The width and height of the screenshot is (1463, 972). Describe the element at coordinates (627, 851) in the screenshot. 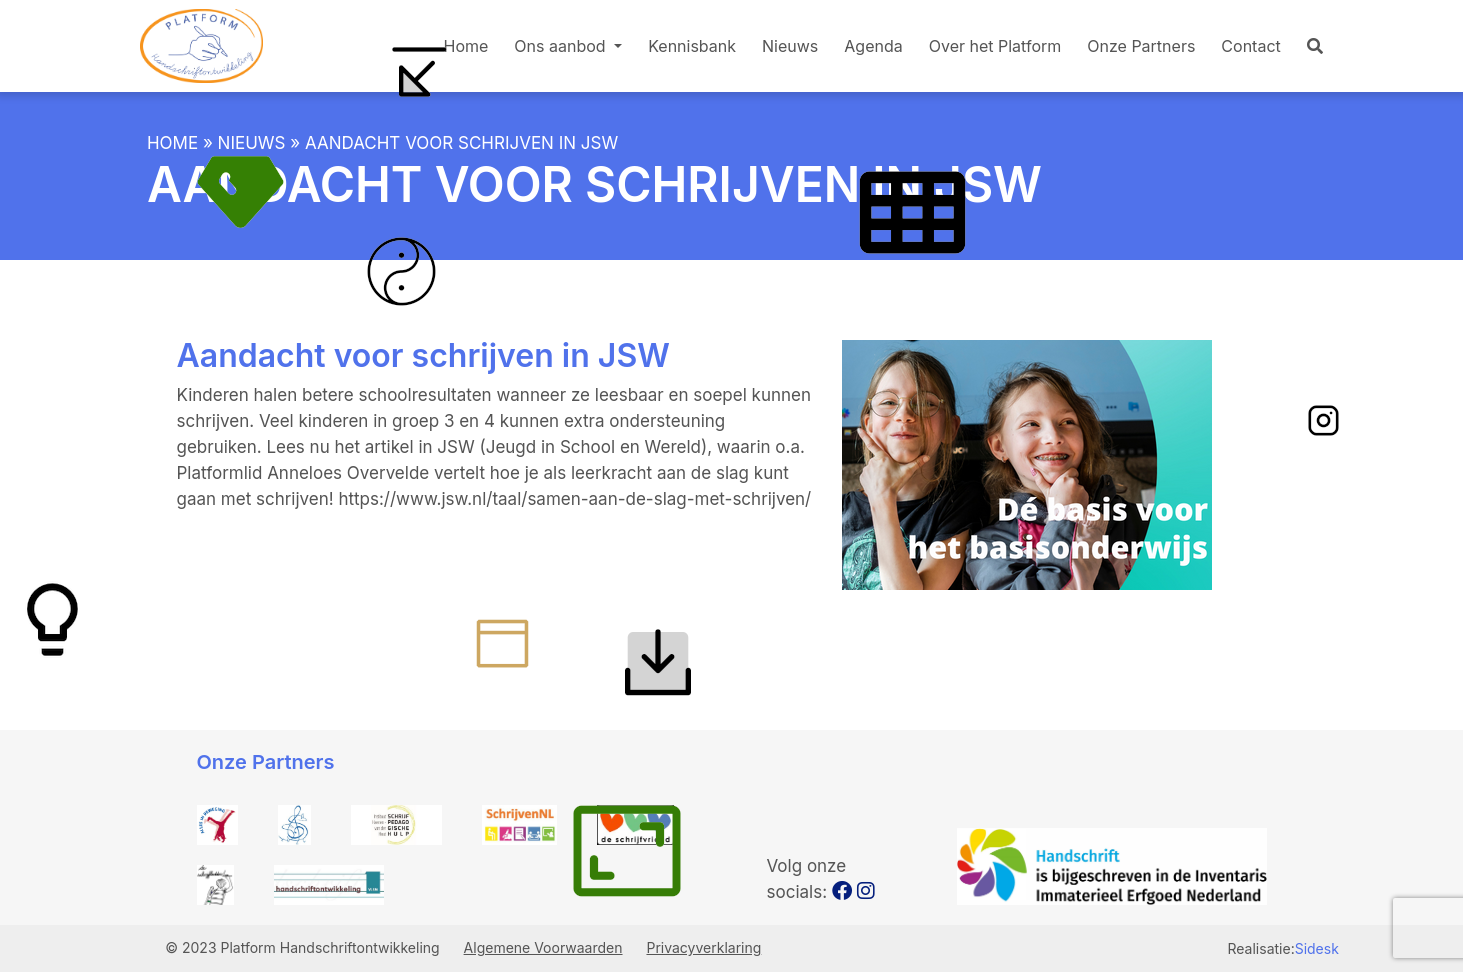

I see `enter fullscreen mode` at that location.